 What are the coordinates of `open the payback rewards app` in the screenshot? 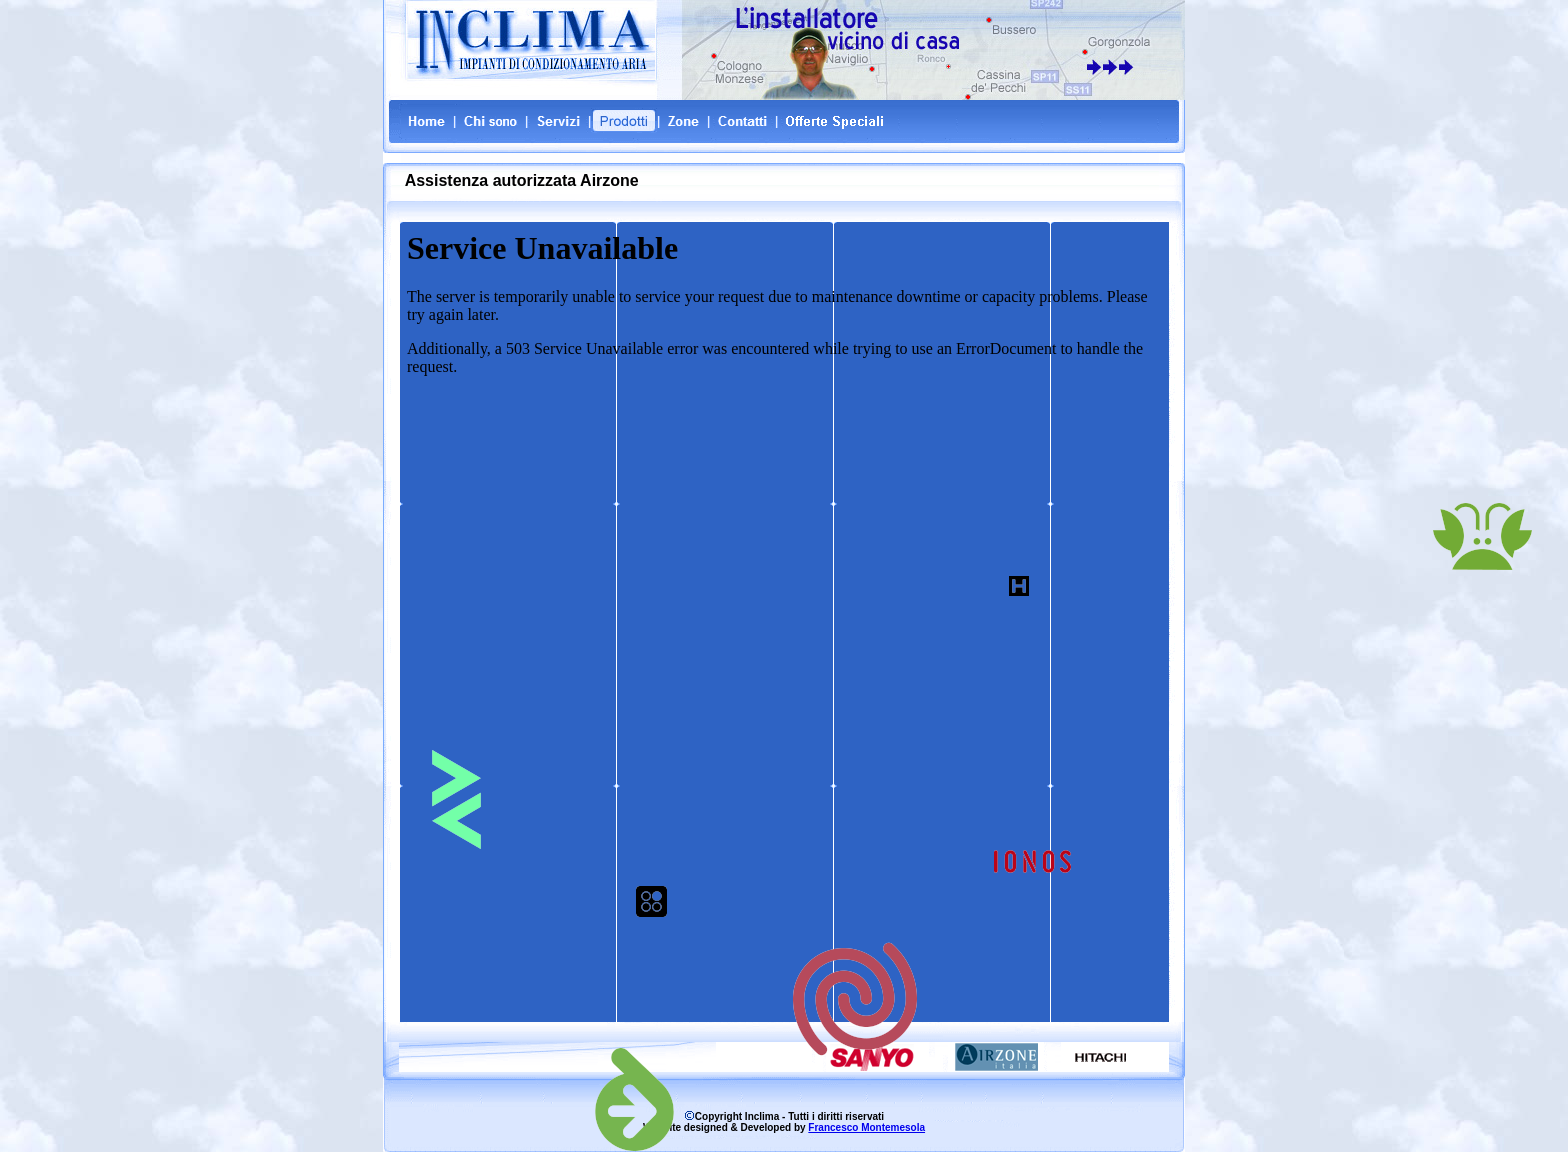 It's located at (651, 901).